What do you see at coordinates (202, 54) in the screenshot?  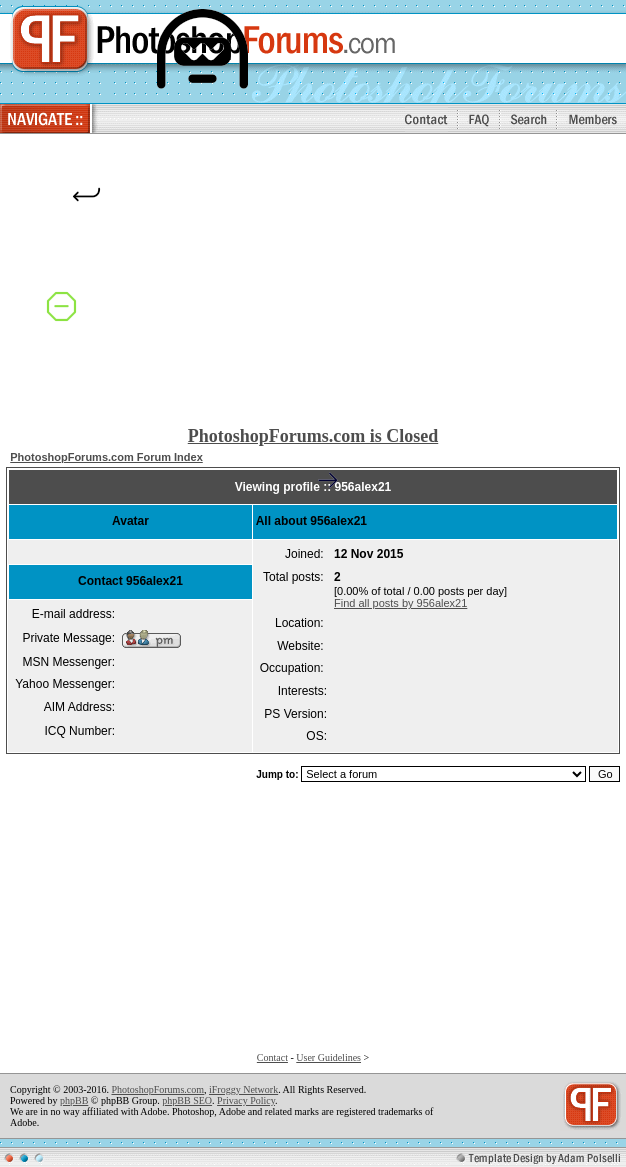 I see `access GitHub's Hubot automation bot` at bounding box center [202, 54].